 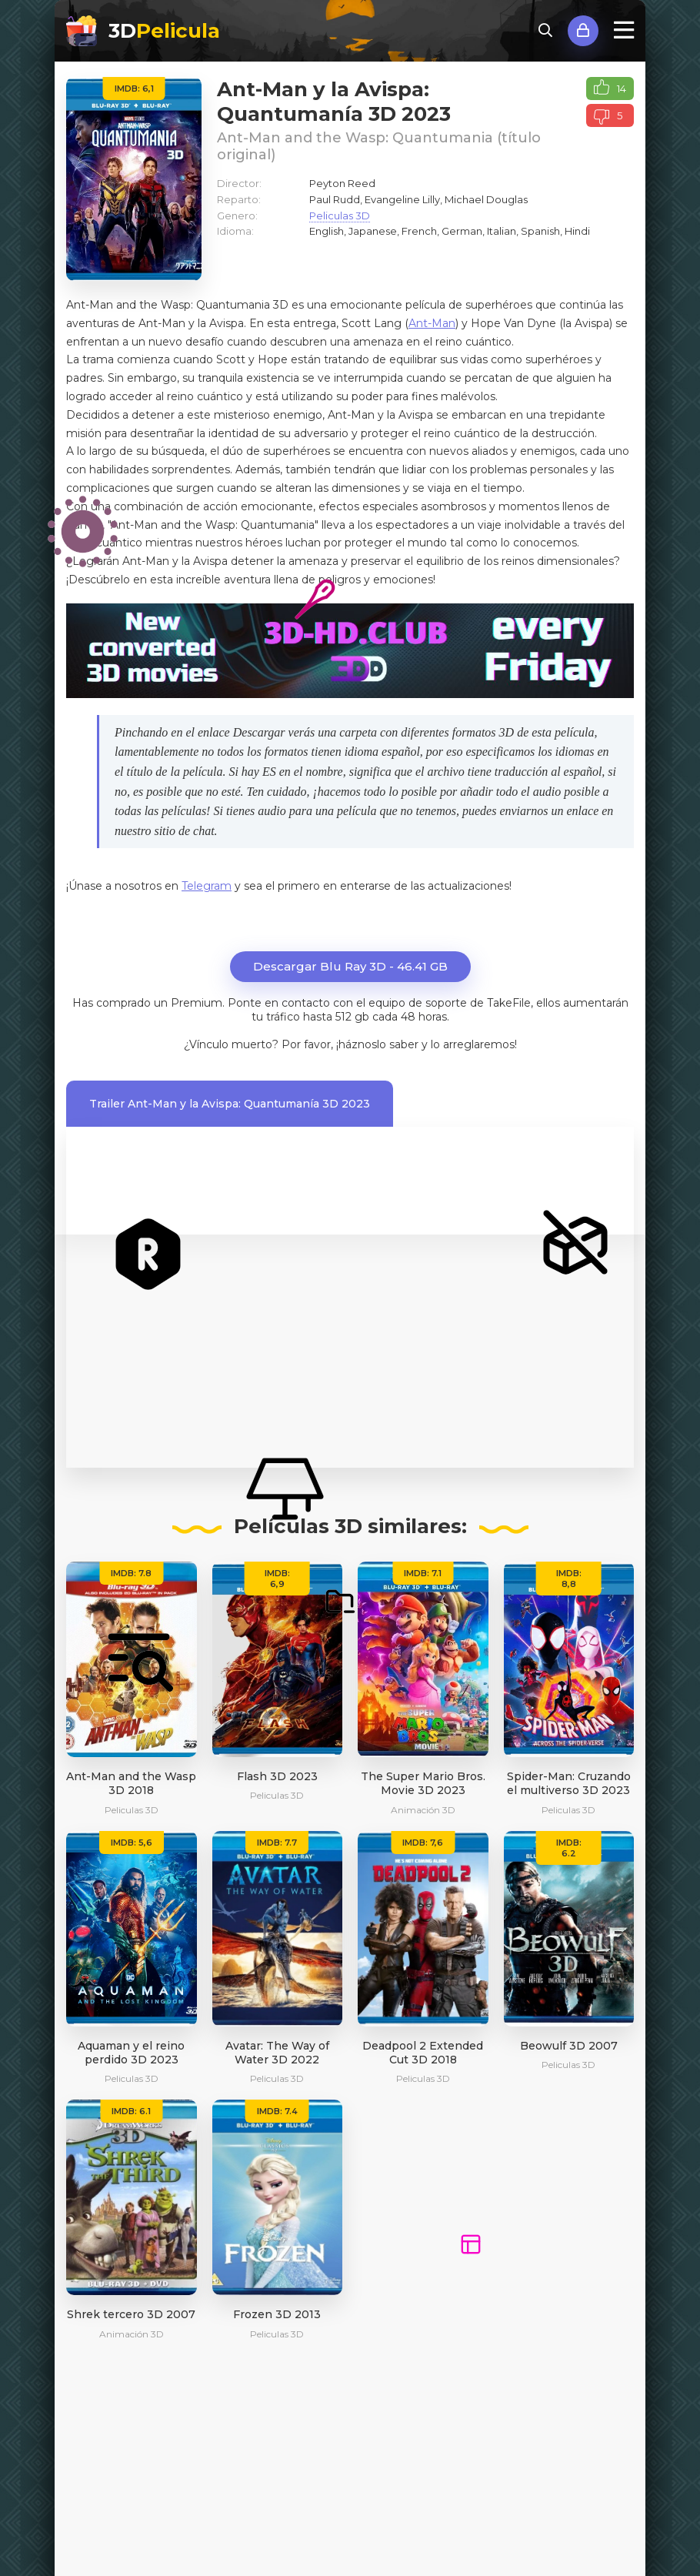 I want to click on disable 3D view mode, so click(x=575, y=1242).